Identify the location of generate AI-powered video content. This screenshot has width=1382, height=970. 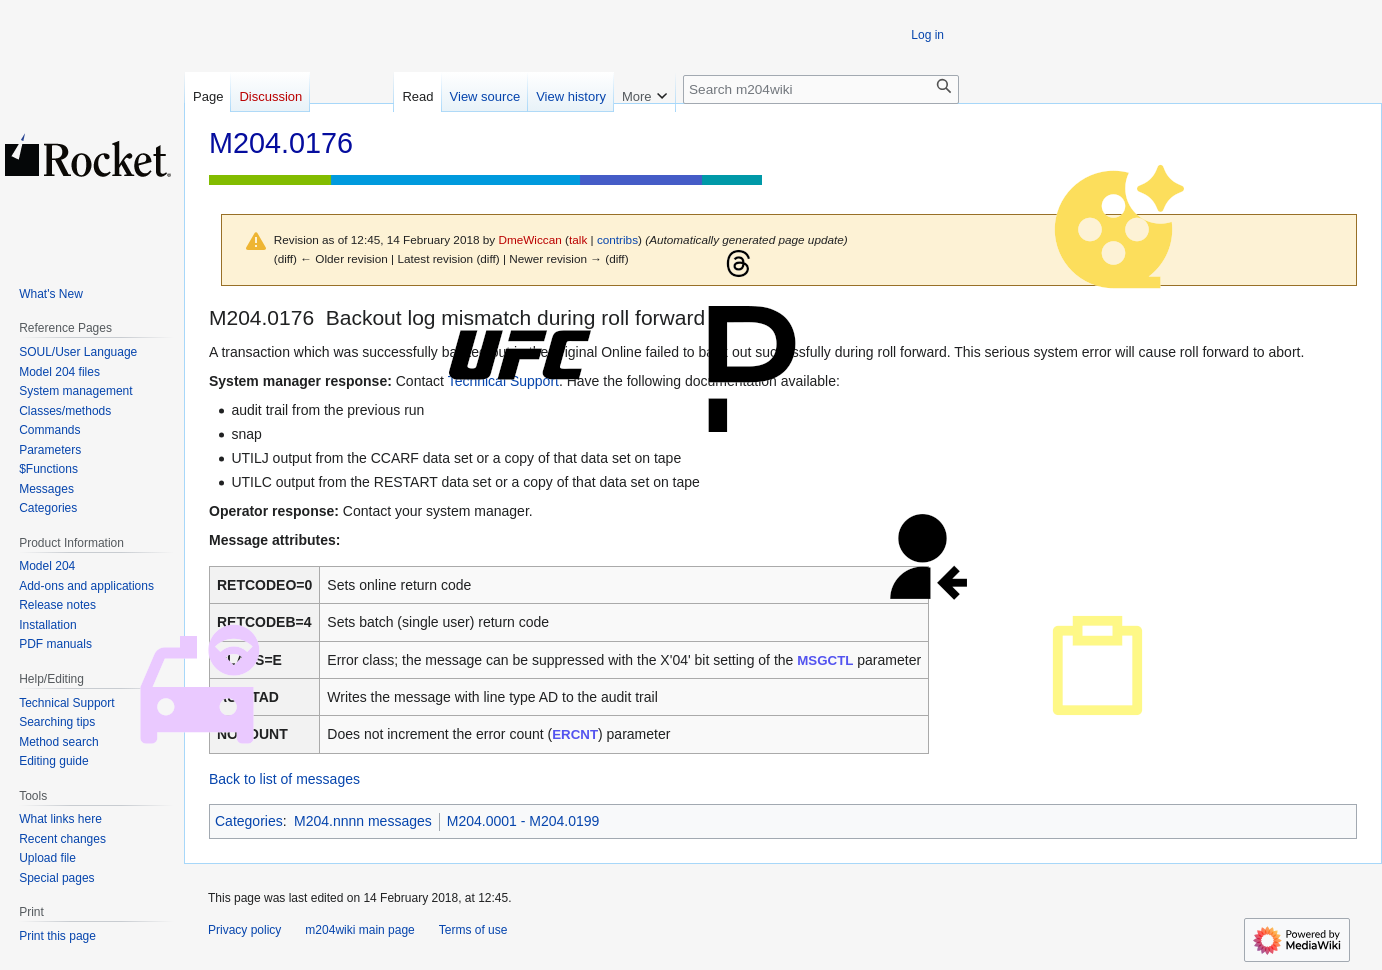
(1113, 229).